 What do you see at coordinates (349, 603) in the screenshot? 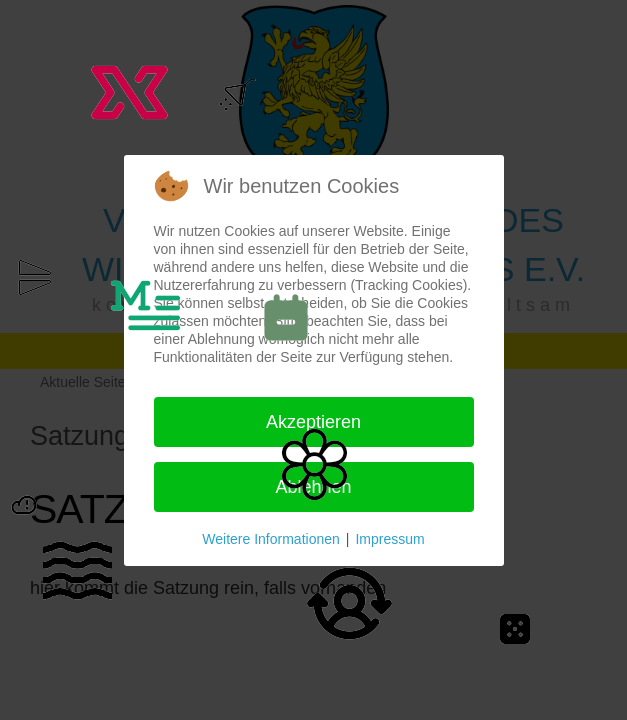
I see `switch between user accounts` at bounding box center [349, 603].